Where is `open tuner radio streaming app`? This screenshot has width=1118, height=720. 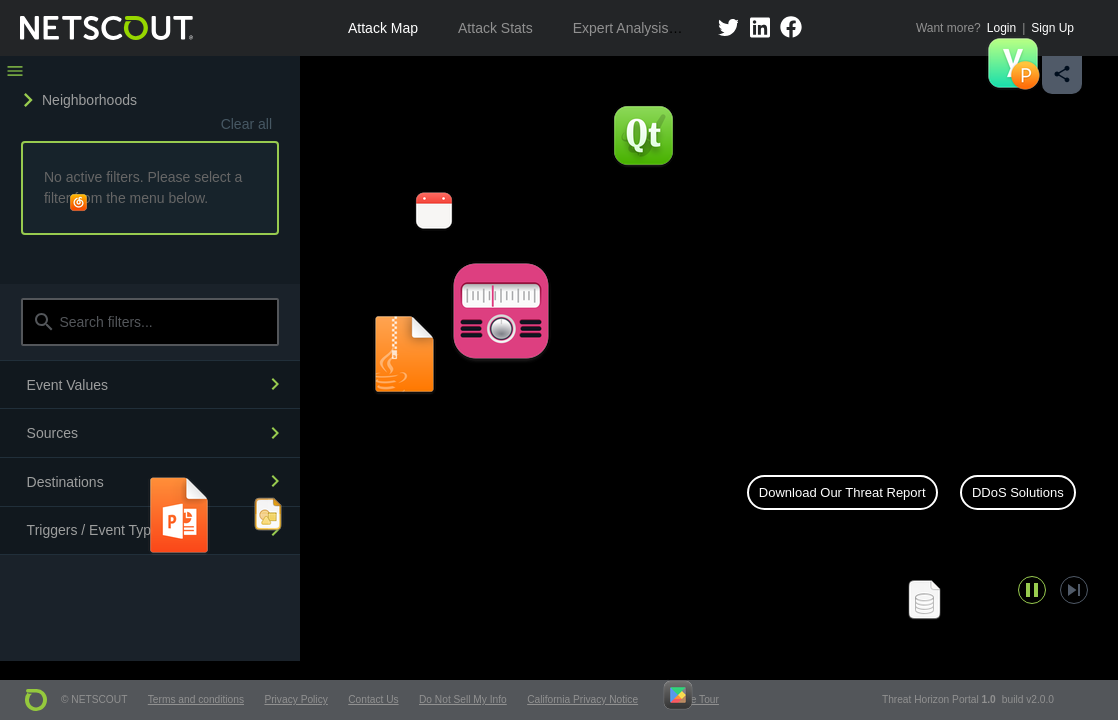
open tuner radio streaming app is located at coordinates (501, 311).